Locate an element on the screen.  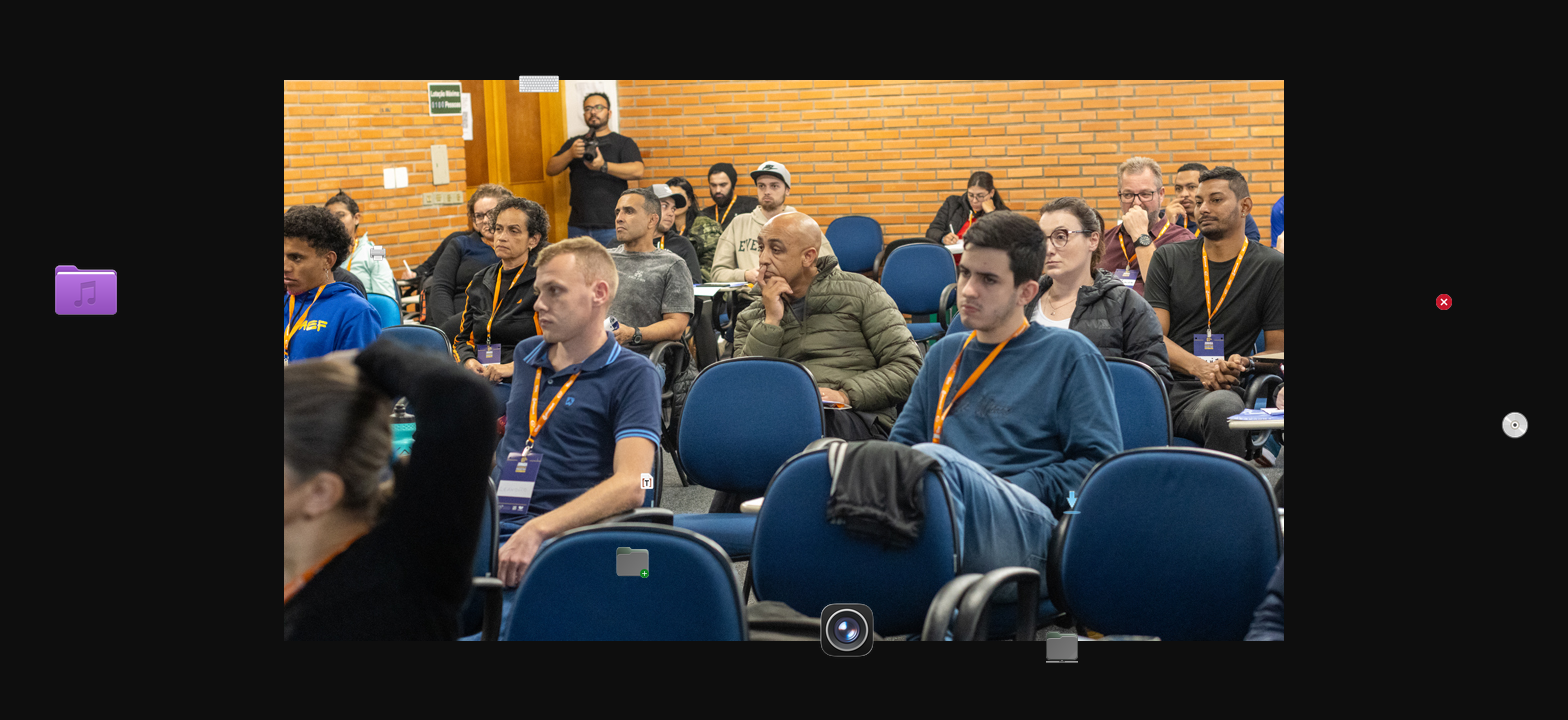
open your music folder is located at coordinates (86, 290).